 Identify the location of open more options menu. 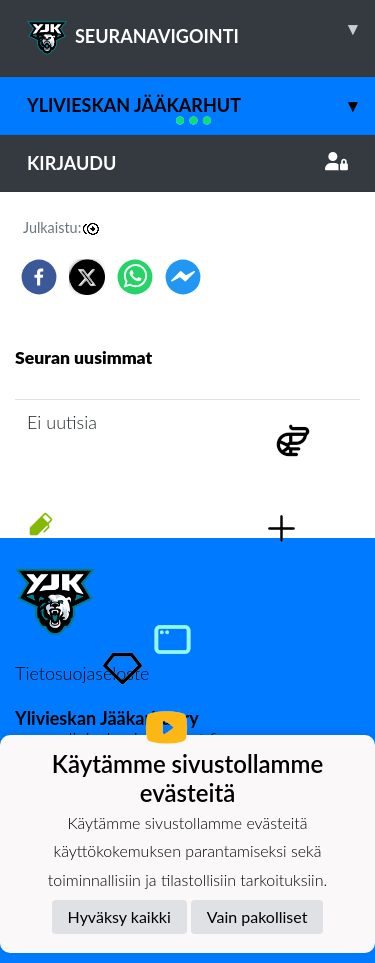
(193, 120).